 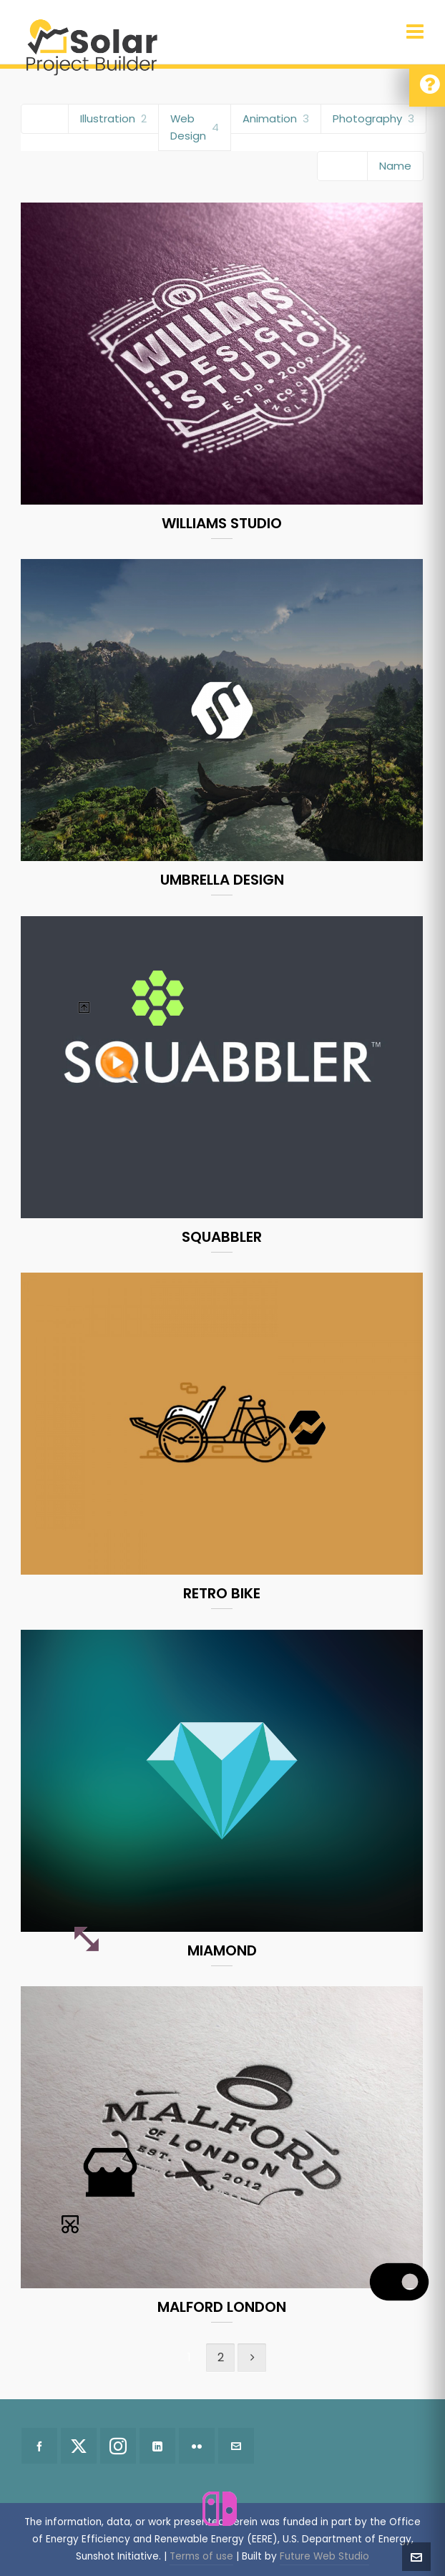 I want to click on open the store or marketplace, so click(x=110, y=2172).